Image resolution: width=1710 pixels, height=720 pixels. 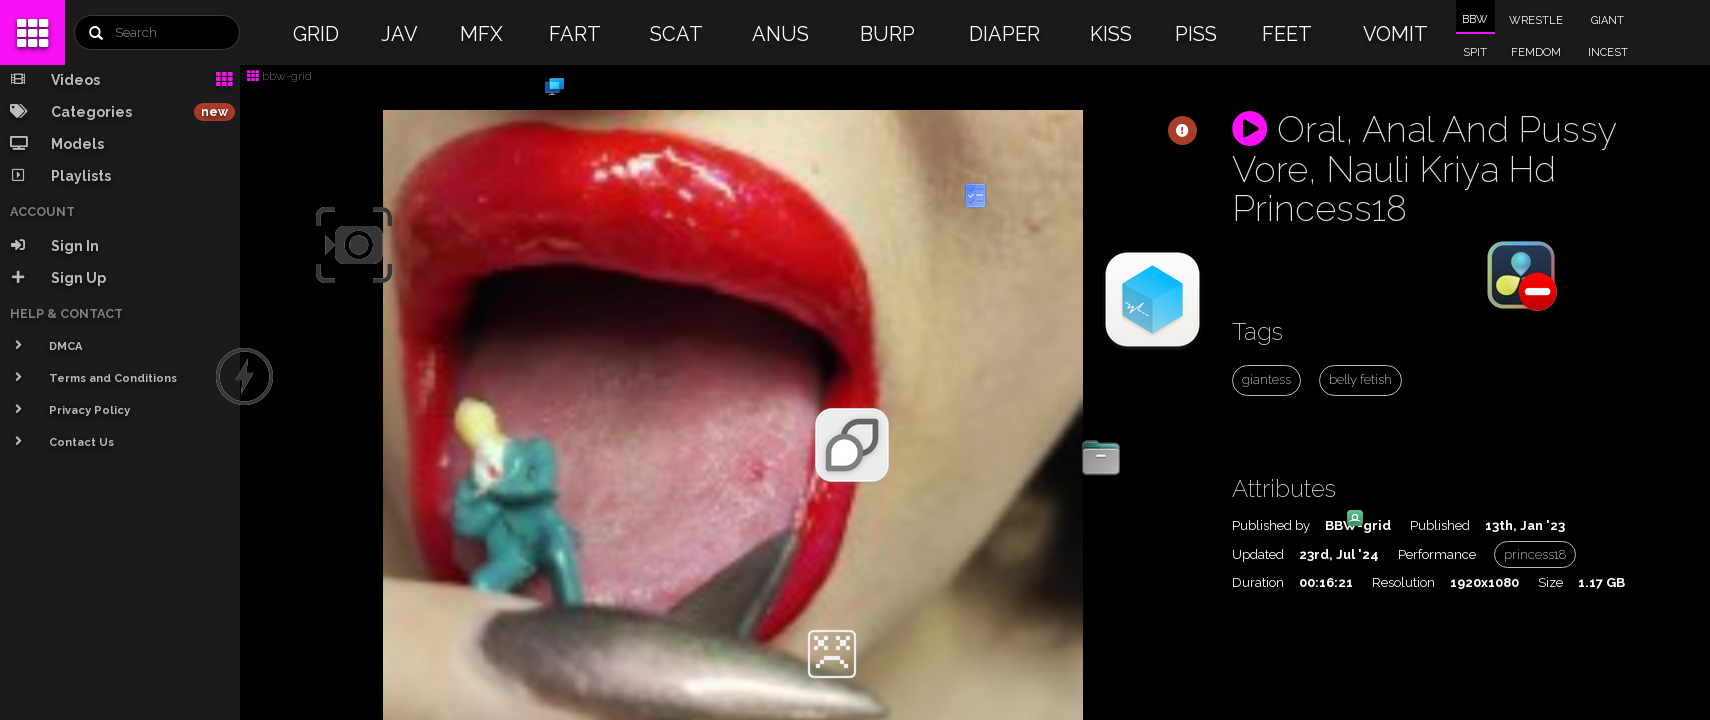 What do you see at coordinates (1355, 518) in the screenshot?
I see `open renderdoc graphics debugging application` at bounding box center [1355, 518].